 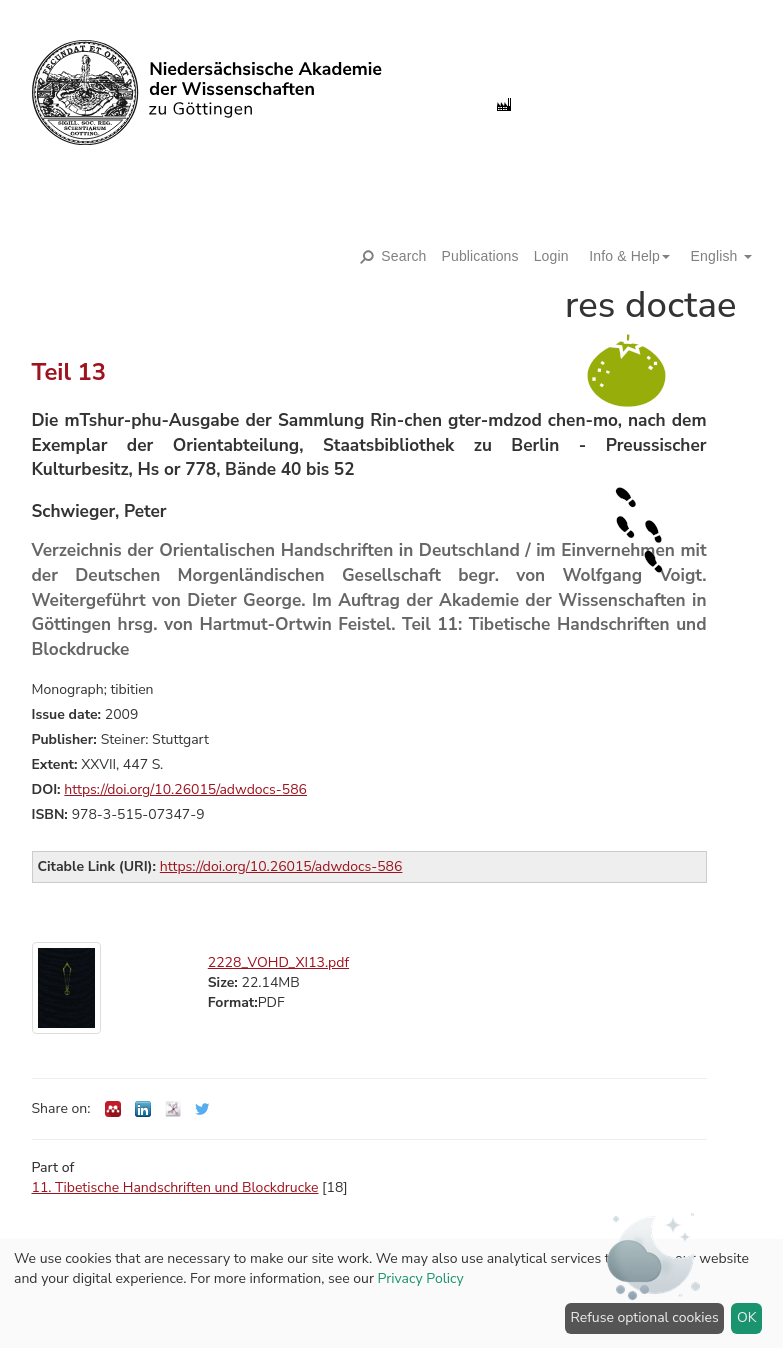 I want to click on track your steps or walking activity, so click(x=639, y=530).